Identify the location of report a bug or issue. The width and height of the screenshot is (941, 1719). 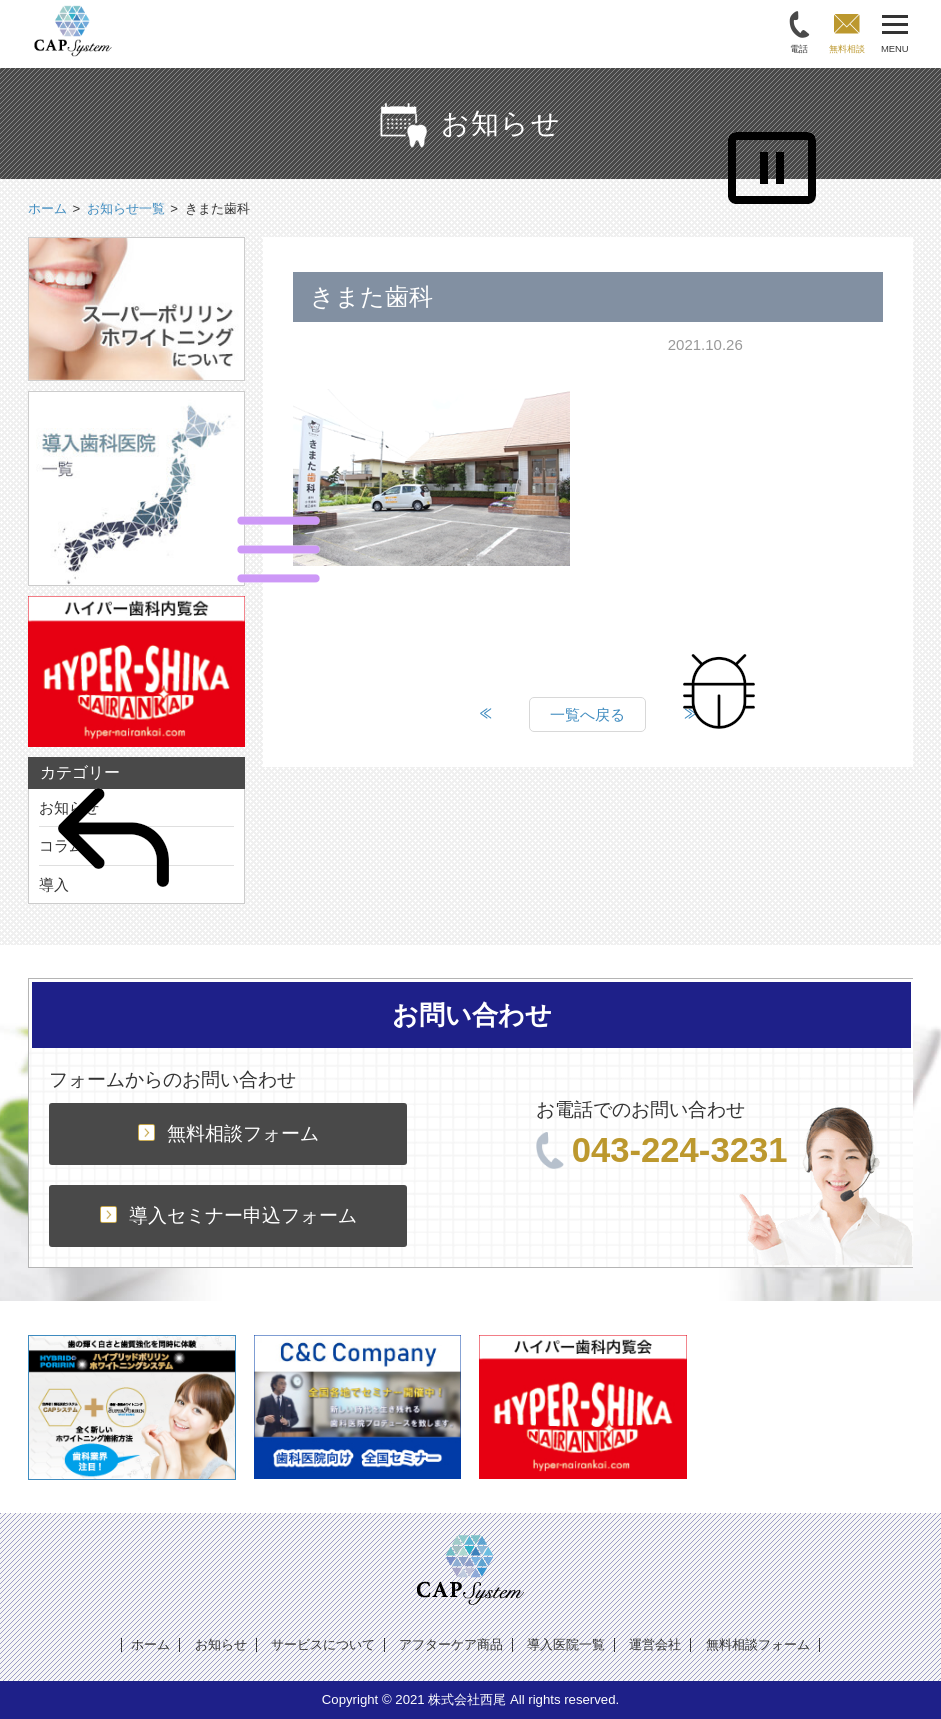
(719, 690).